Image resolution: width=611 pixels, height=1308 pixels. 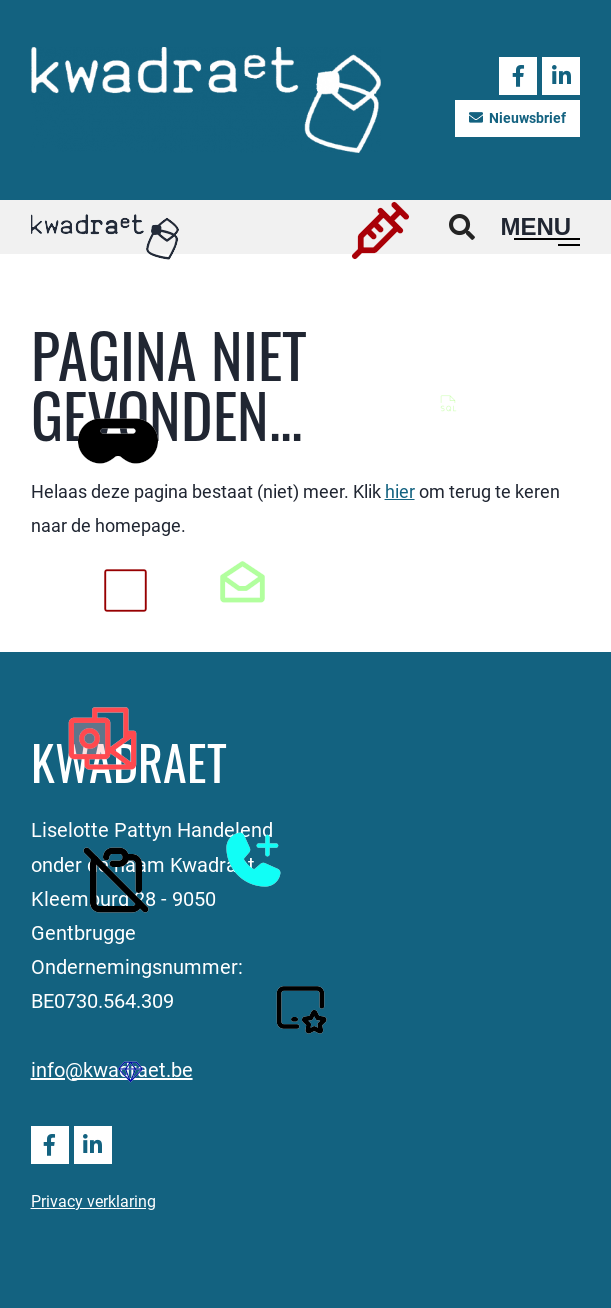 I want to click on stop media playback, so click(x=125, y=590).